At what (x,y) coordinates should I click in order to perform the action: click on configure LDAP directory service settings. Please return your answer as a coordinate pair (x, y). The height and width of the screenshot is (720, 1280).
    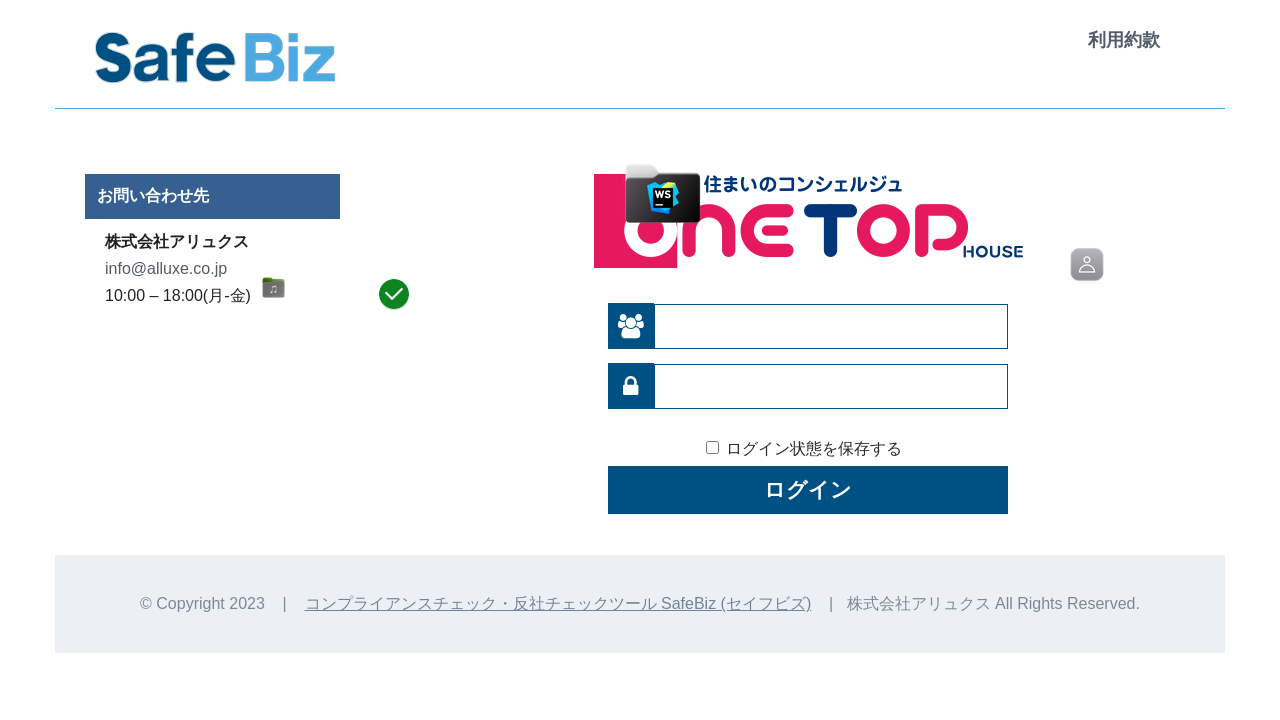
    Looking at the image, I should click on (1087, 265).